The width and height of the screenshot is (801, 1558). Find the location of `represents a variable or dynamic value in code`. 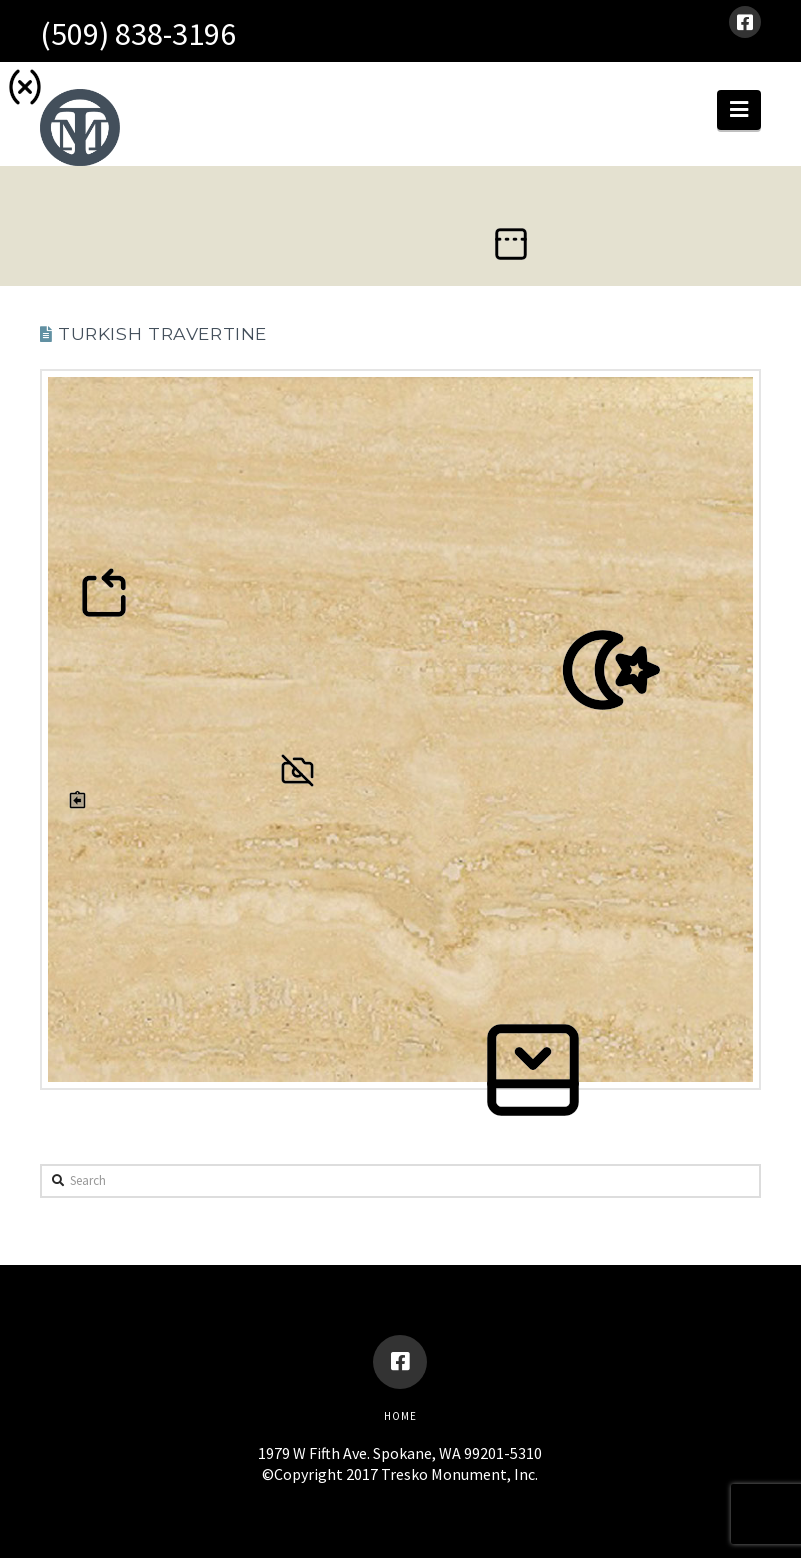

represents a variable or dynamic value in code is located at coordinates (25, 87).